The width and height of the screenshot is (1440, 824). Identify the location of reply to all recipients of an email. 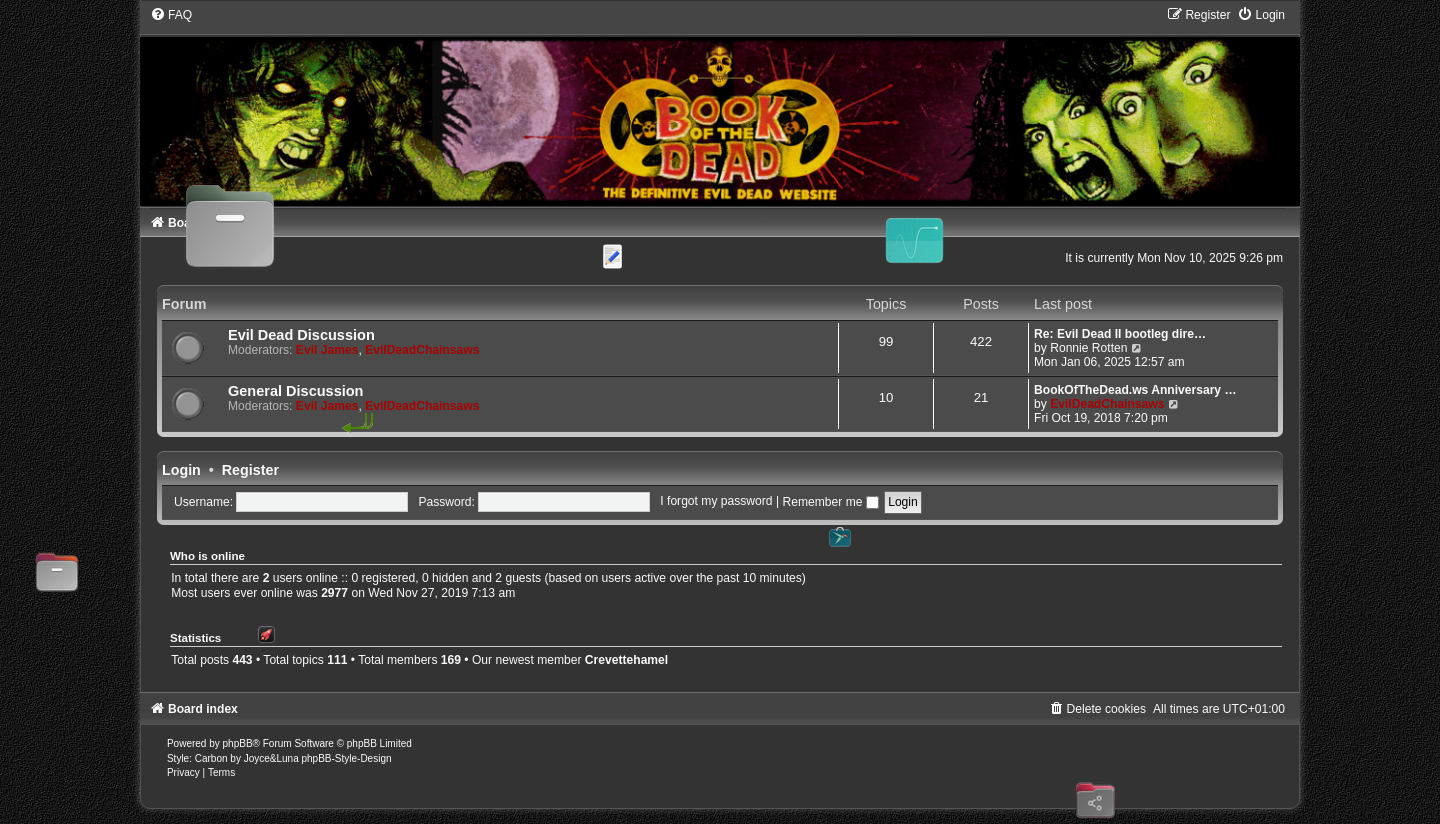
(357, 421).